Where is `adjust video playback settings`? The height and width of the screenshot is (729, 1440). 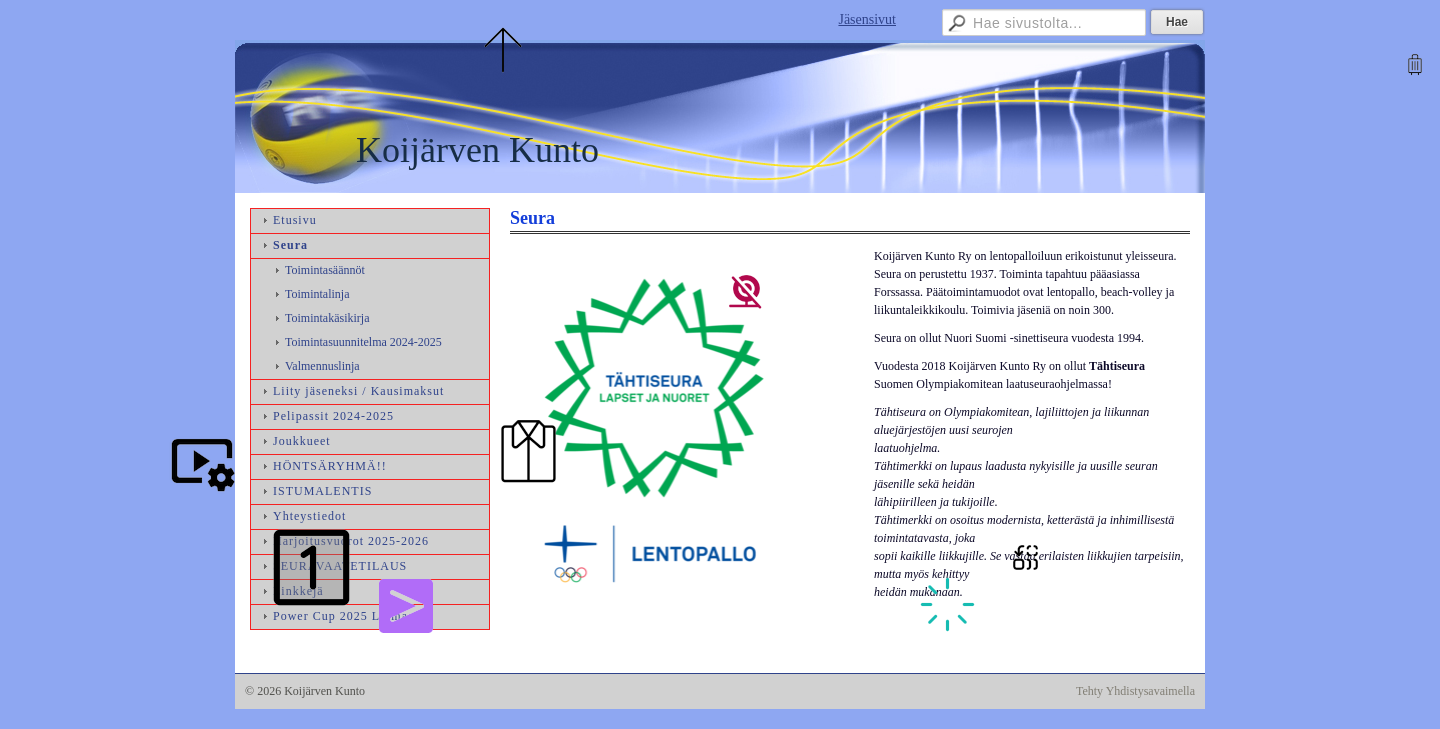
adjust video playback settings is located at coordinates (202, 461).